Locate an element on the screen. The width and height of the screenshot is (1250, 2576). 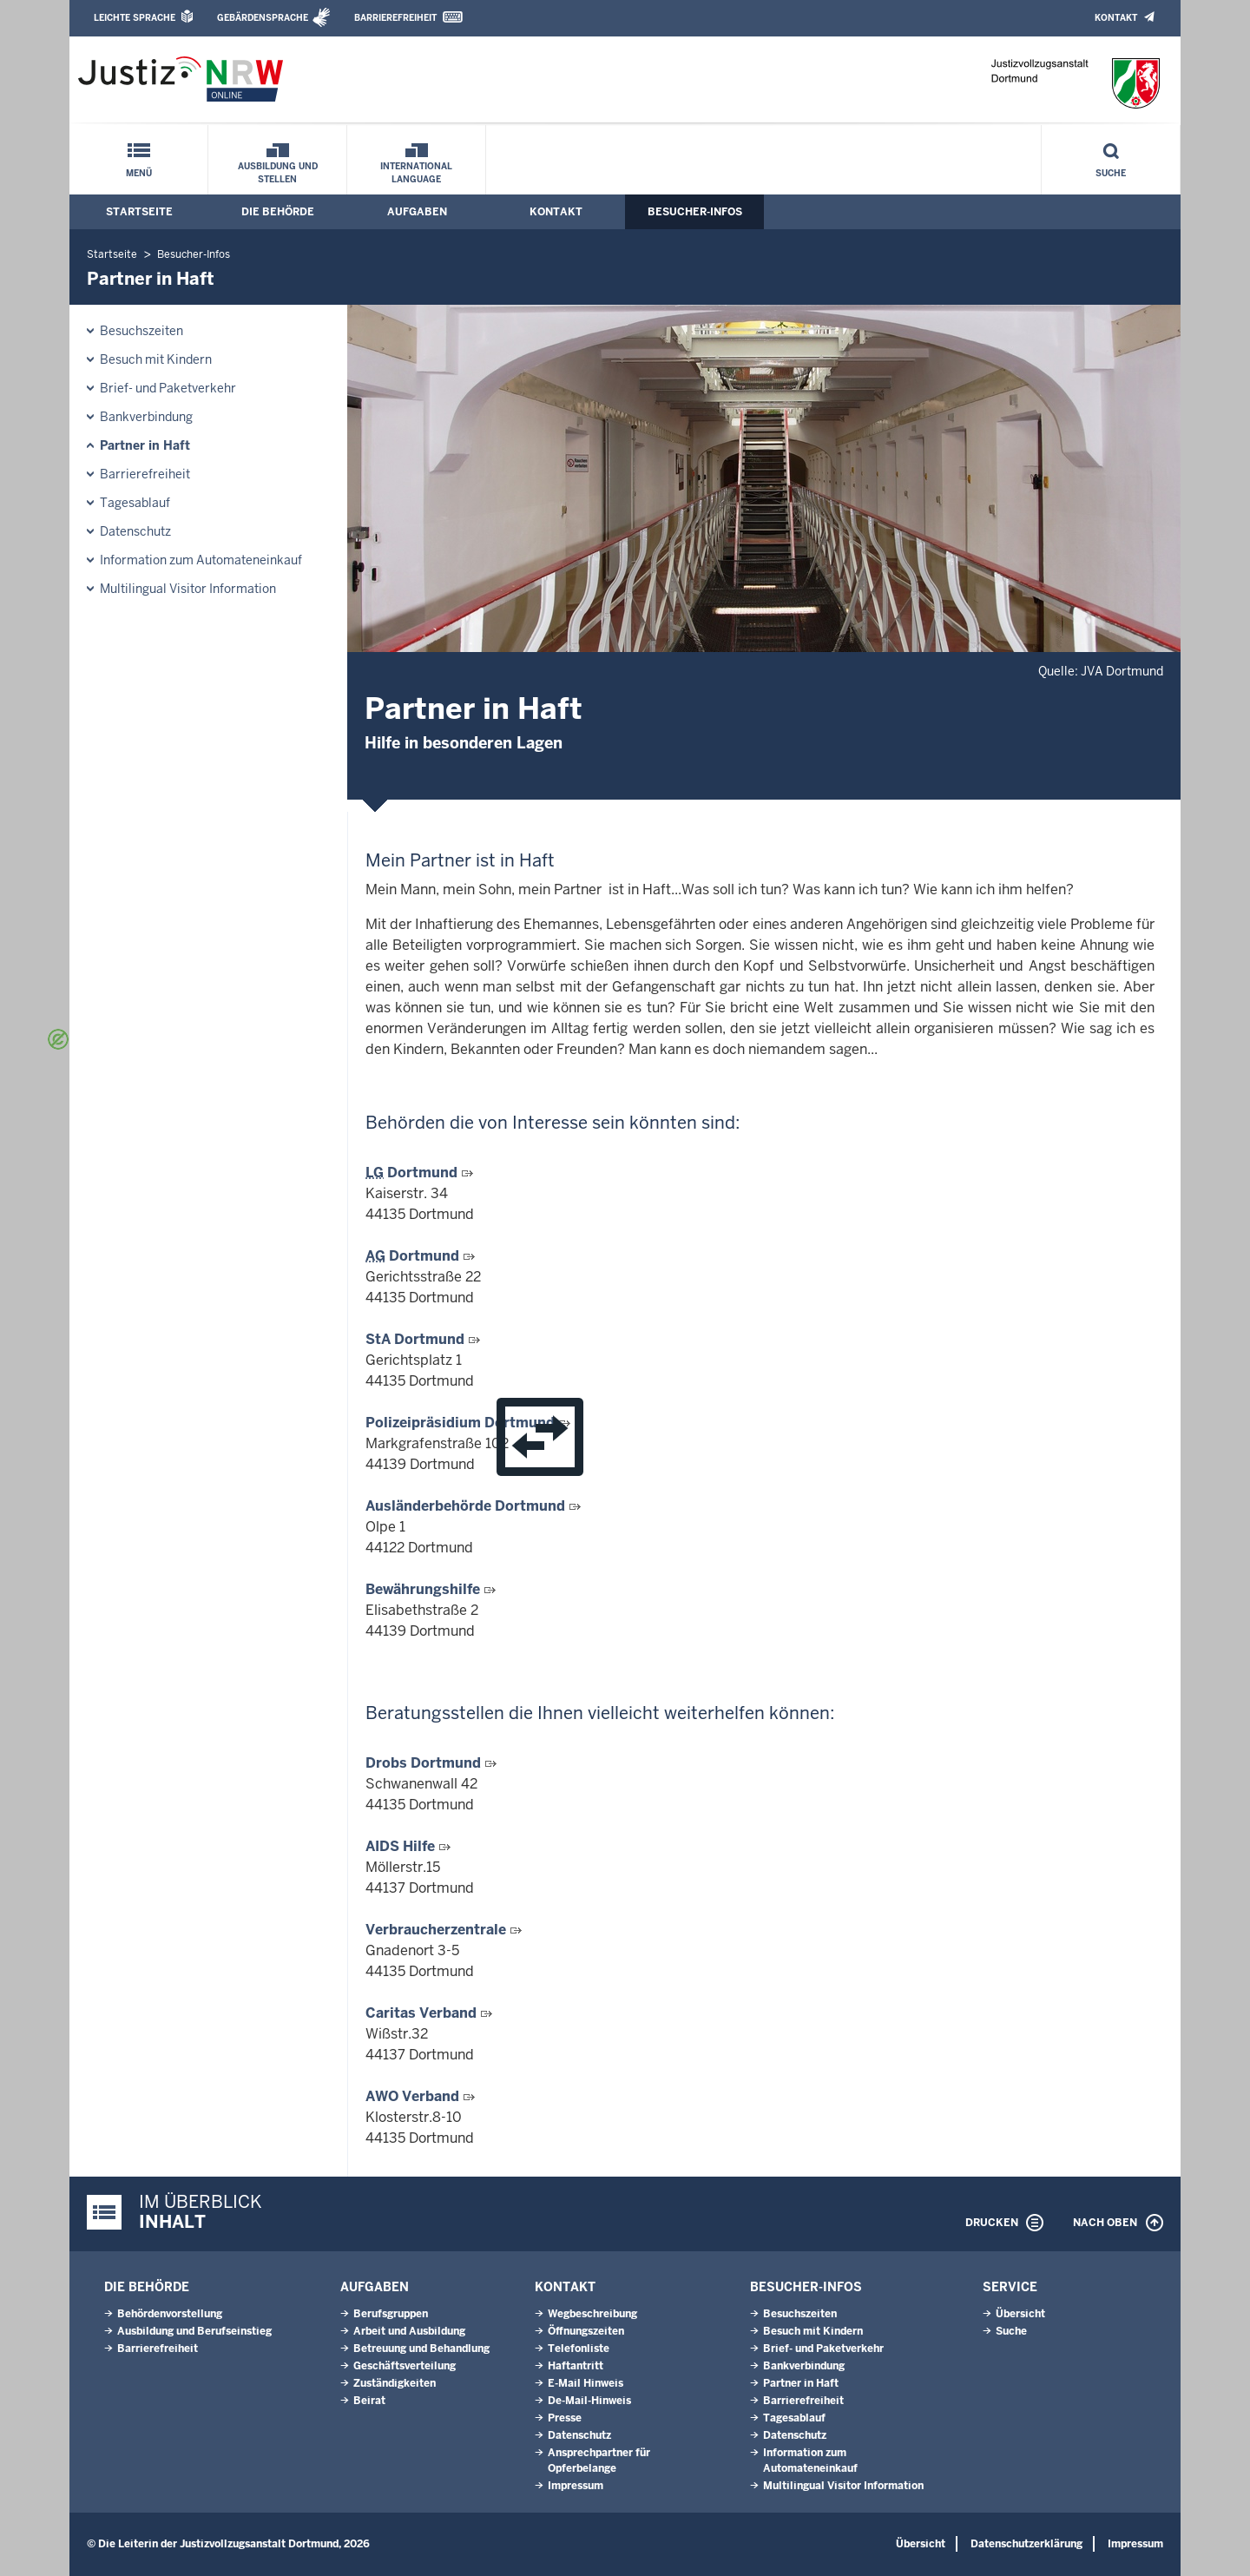
swap or exchange items is located at coordinates (540, 1437).